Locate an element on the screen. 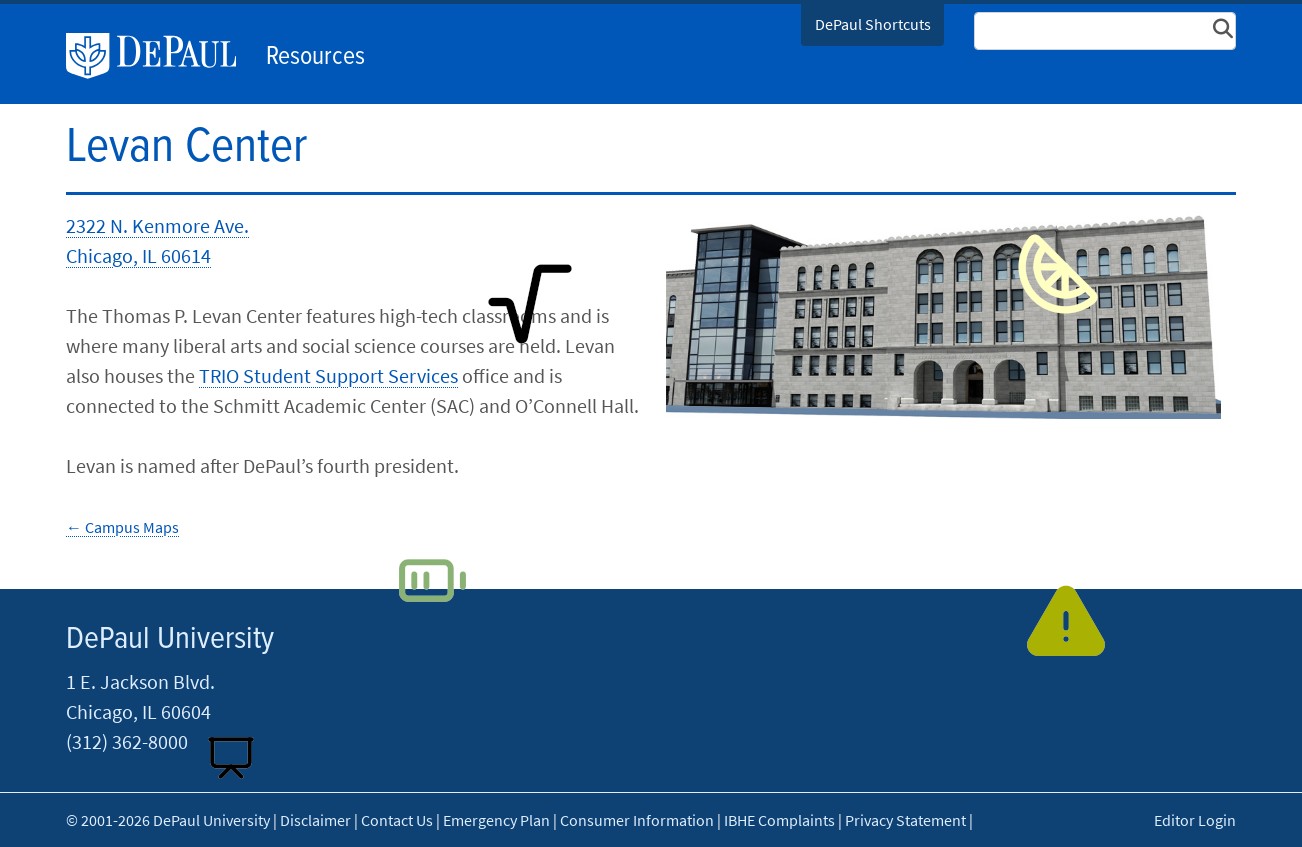 The height and width of the screenshot is (847, 1302). indicates medium battery level is located at coordinates (432, 580).